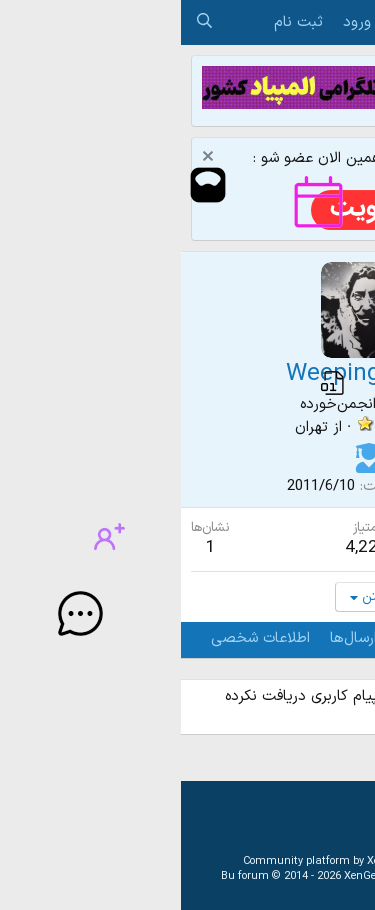  I want to click on view or open a binary file, so click(334, 383).